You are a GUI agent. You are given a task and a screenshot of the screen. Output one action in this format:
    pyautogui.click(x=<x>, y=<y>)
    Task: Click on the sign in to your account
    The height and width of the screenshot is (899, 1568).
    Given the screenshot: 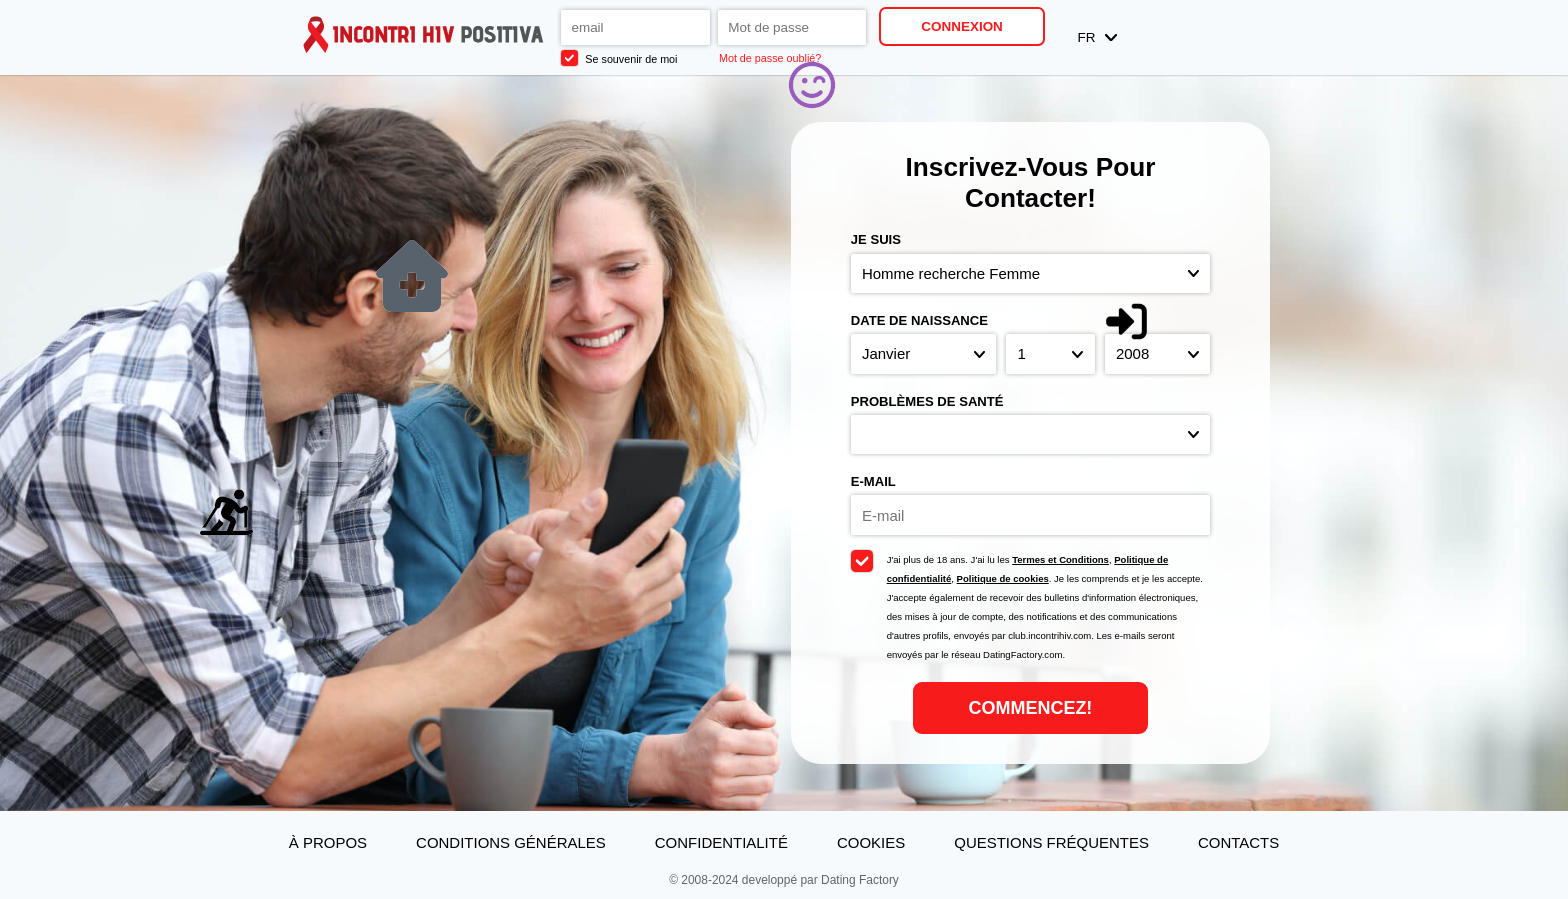 What is the action you would take?
    pyautogui.click(x=1126, y=321)
    